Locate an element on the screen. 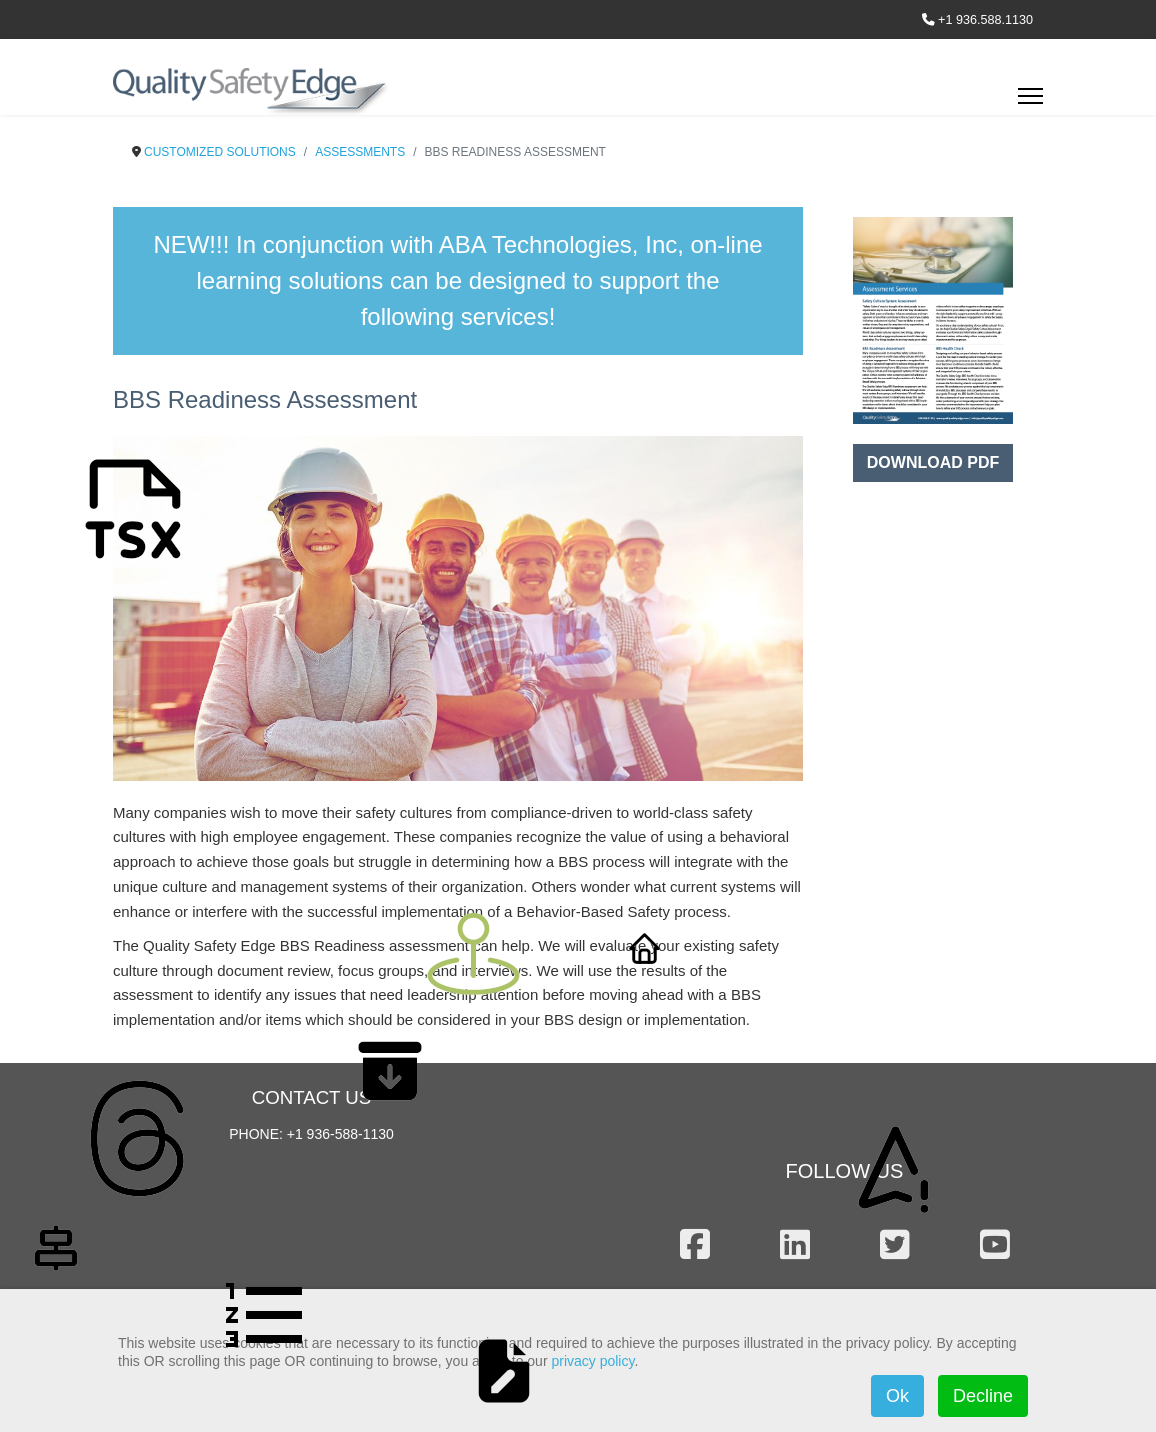  align objects to horizontal center is located at coordinates (56, 1248).